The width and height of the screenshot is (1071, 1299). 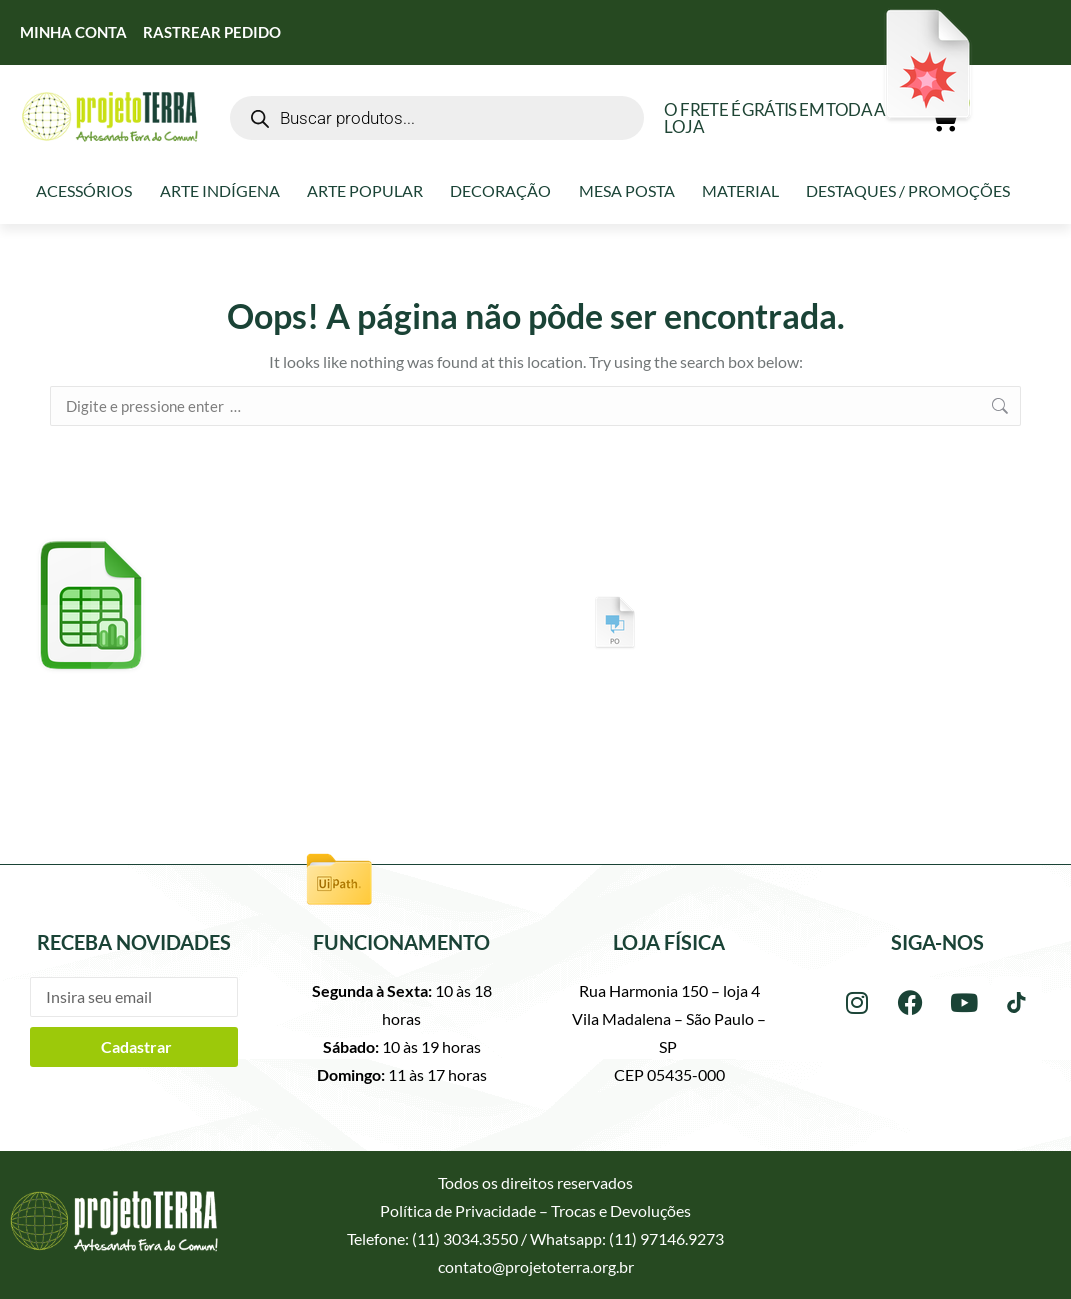 I want to click on a Mathematica notebook or computation file, so click(x=928, y=66).